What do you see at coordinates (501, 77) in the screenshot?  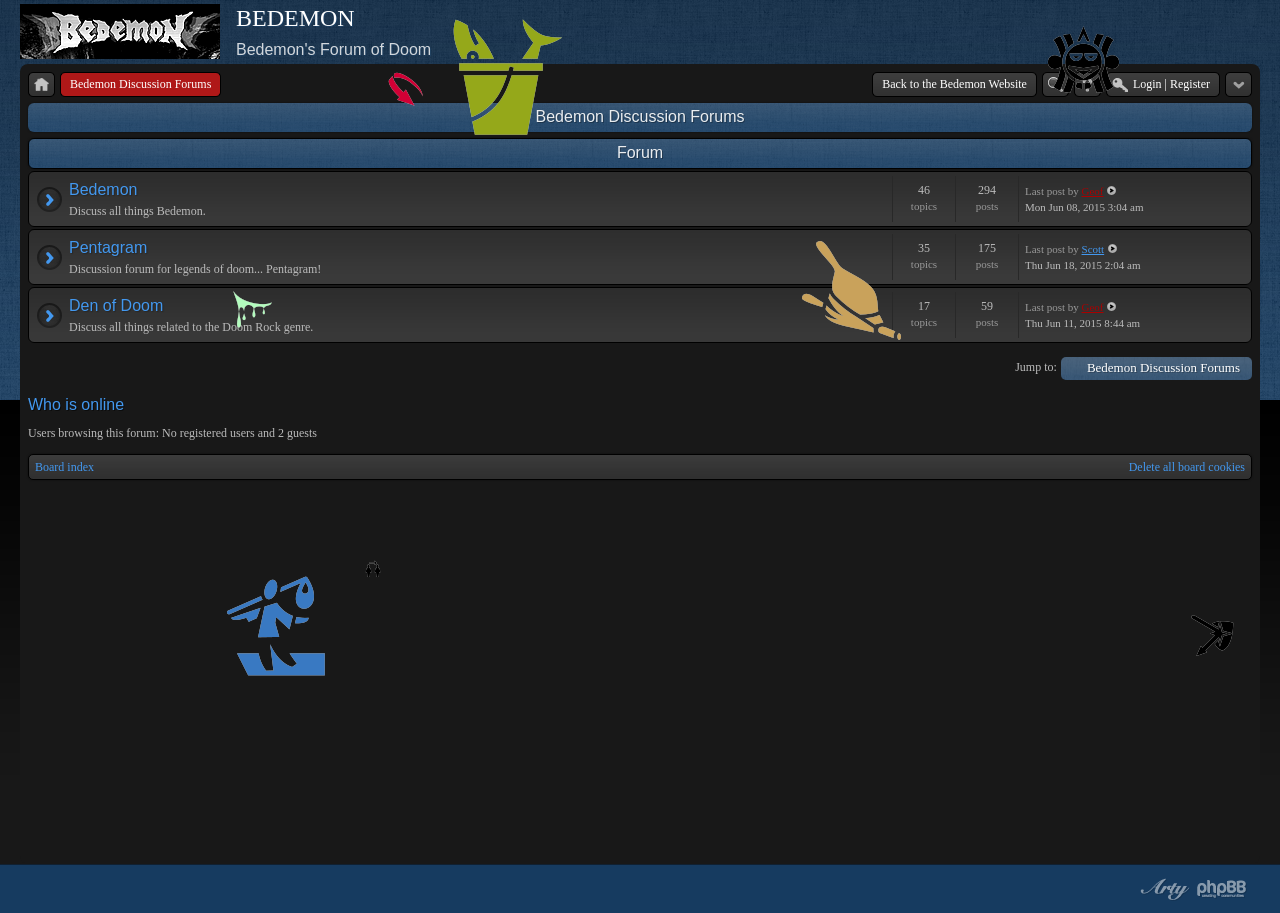 I see `view your fishing inventory or catch` at bounding box center [501, 77].